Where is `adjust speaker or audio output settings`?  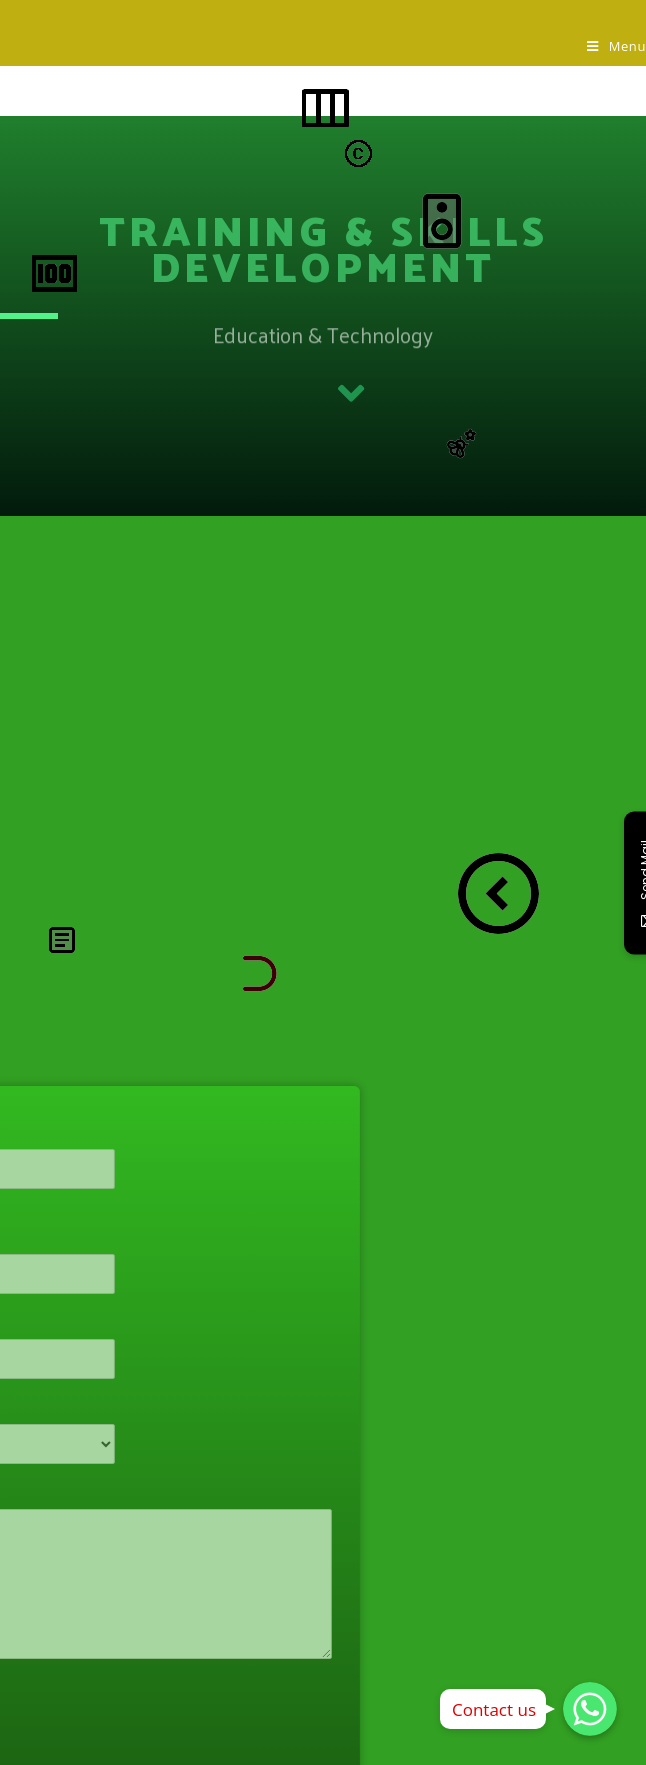
adjust speaker or audio output settings is located at coordinates (442, 221).